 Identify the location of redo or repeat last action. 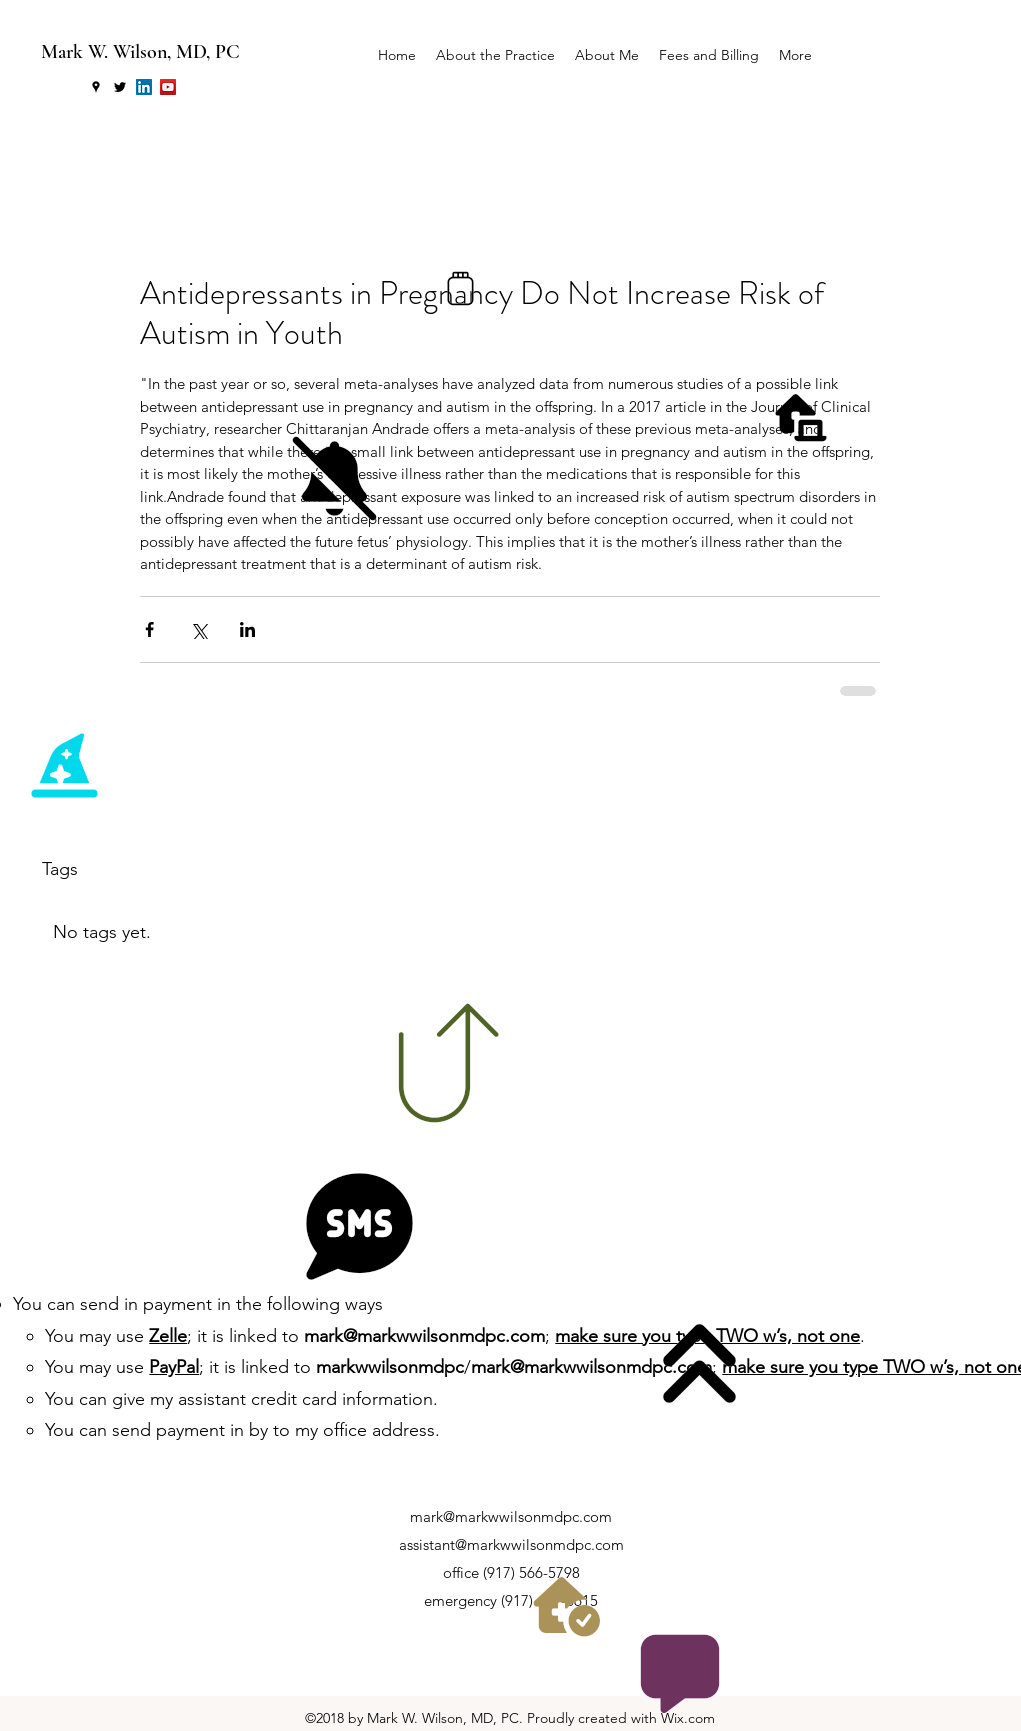
(444, 1063).